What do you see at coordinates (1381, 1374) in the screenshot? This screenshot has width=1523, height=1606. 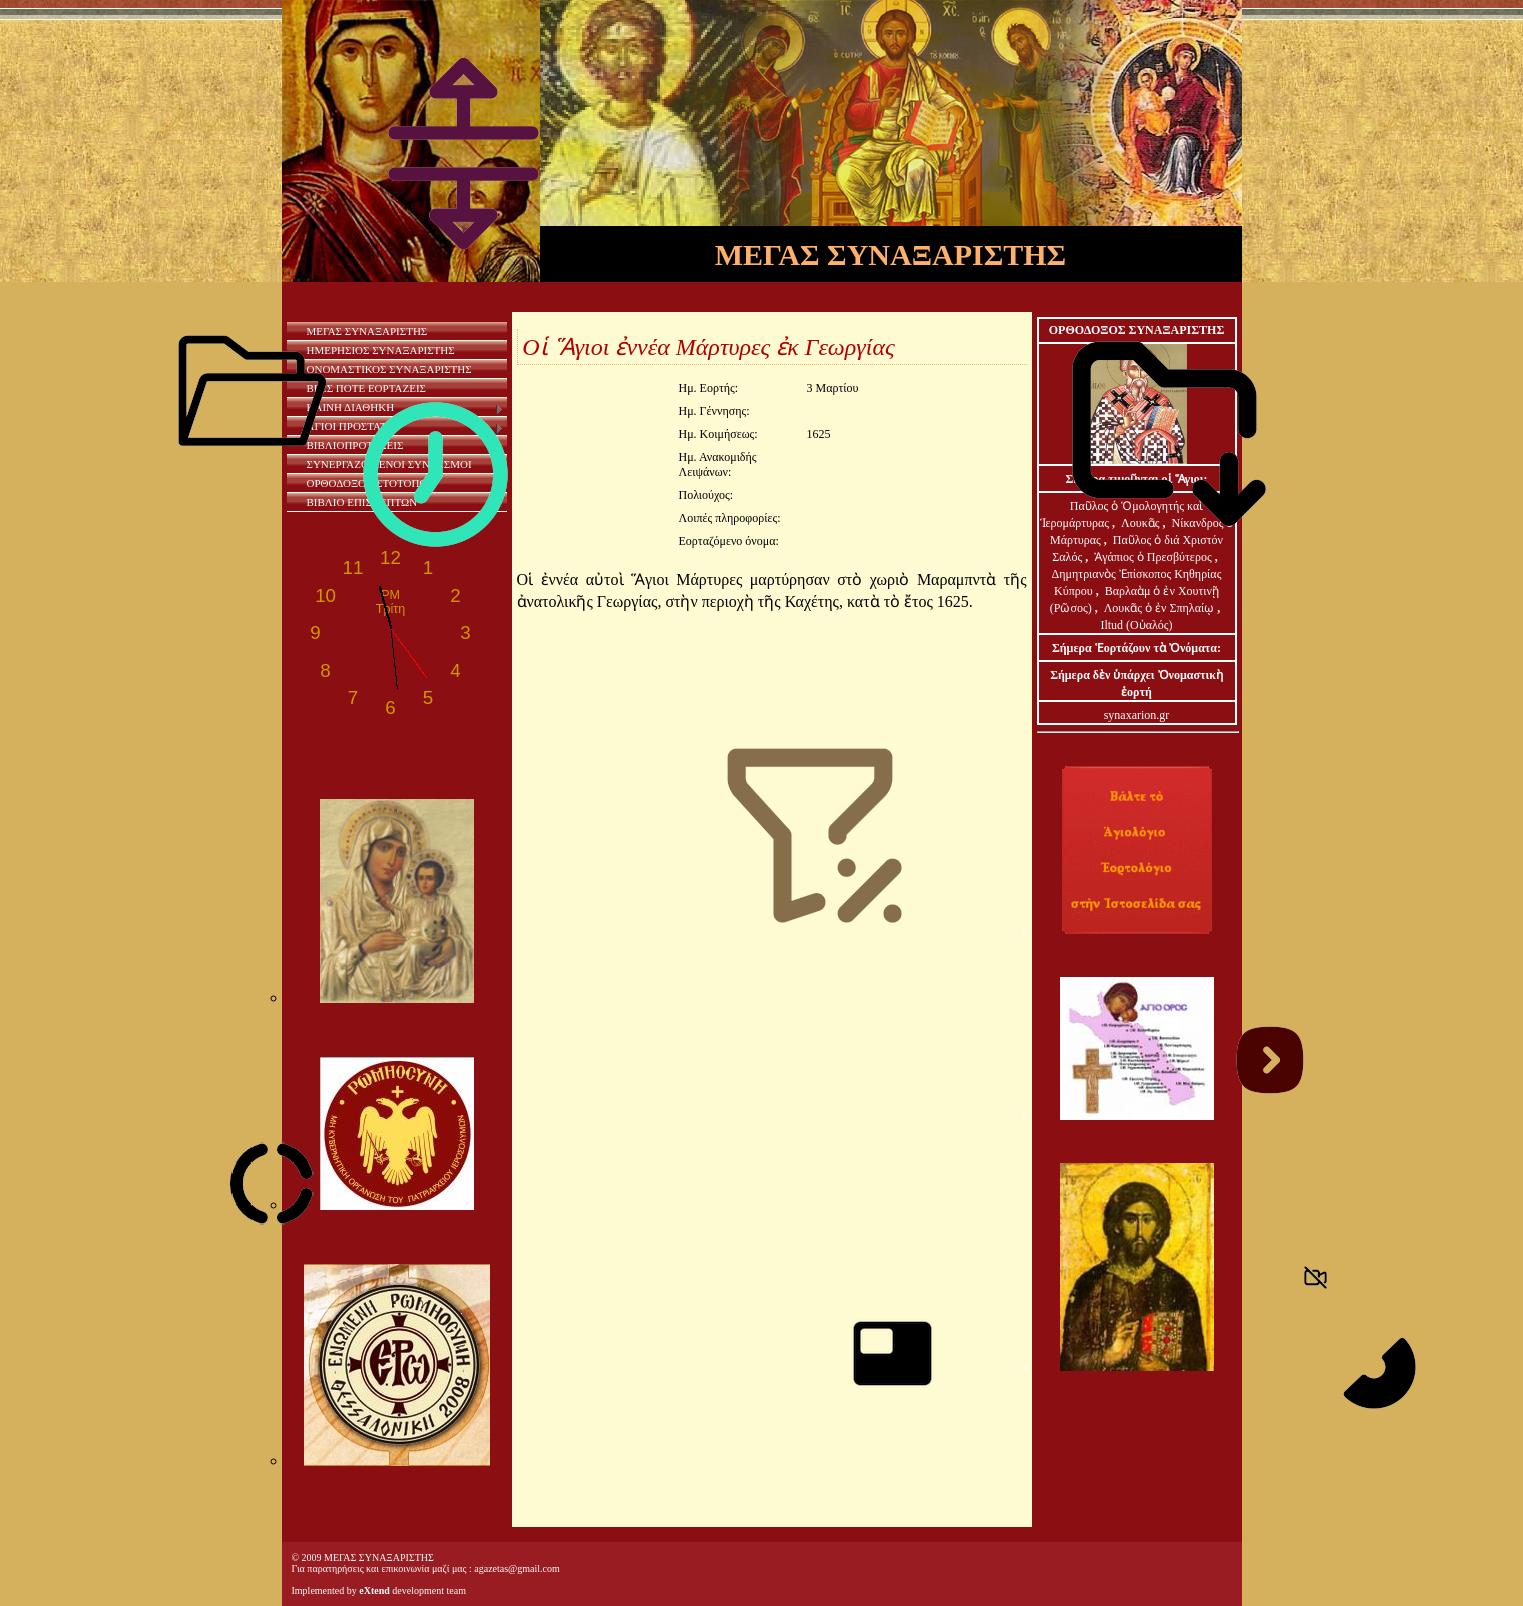 I see `food or fruit category icon` at bounding box center [1381, 1374].